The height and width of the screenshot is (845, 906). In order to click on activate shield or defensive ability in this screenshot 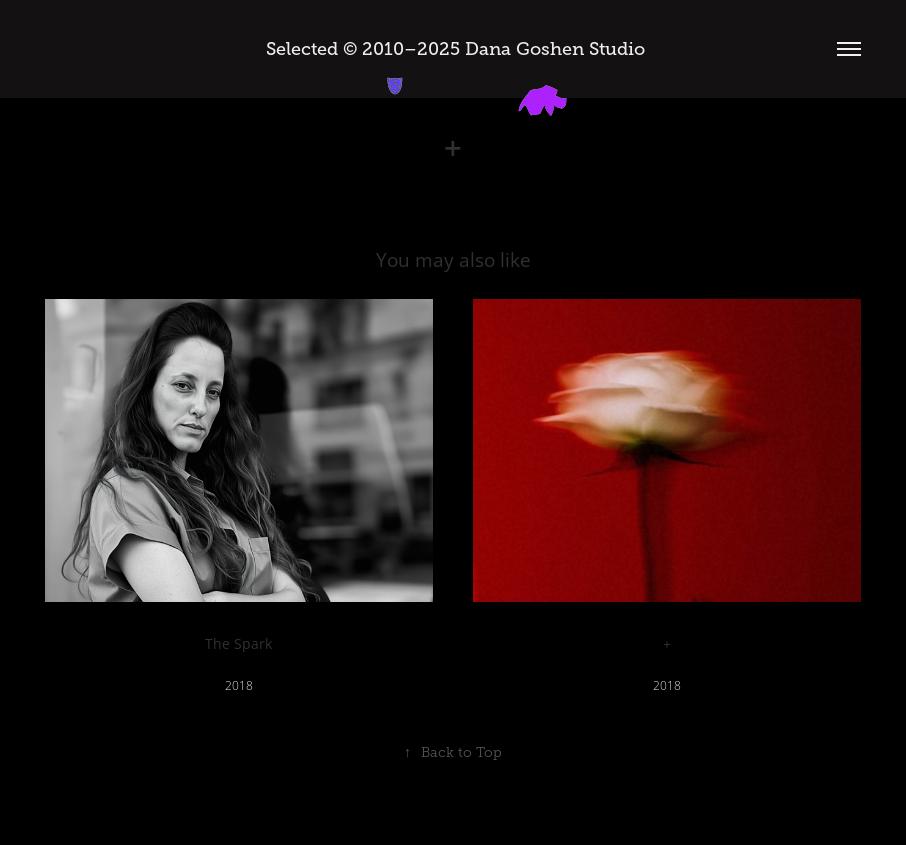, I will do `click(395, 86)`.